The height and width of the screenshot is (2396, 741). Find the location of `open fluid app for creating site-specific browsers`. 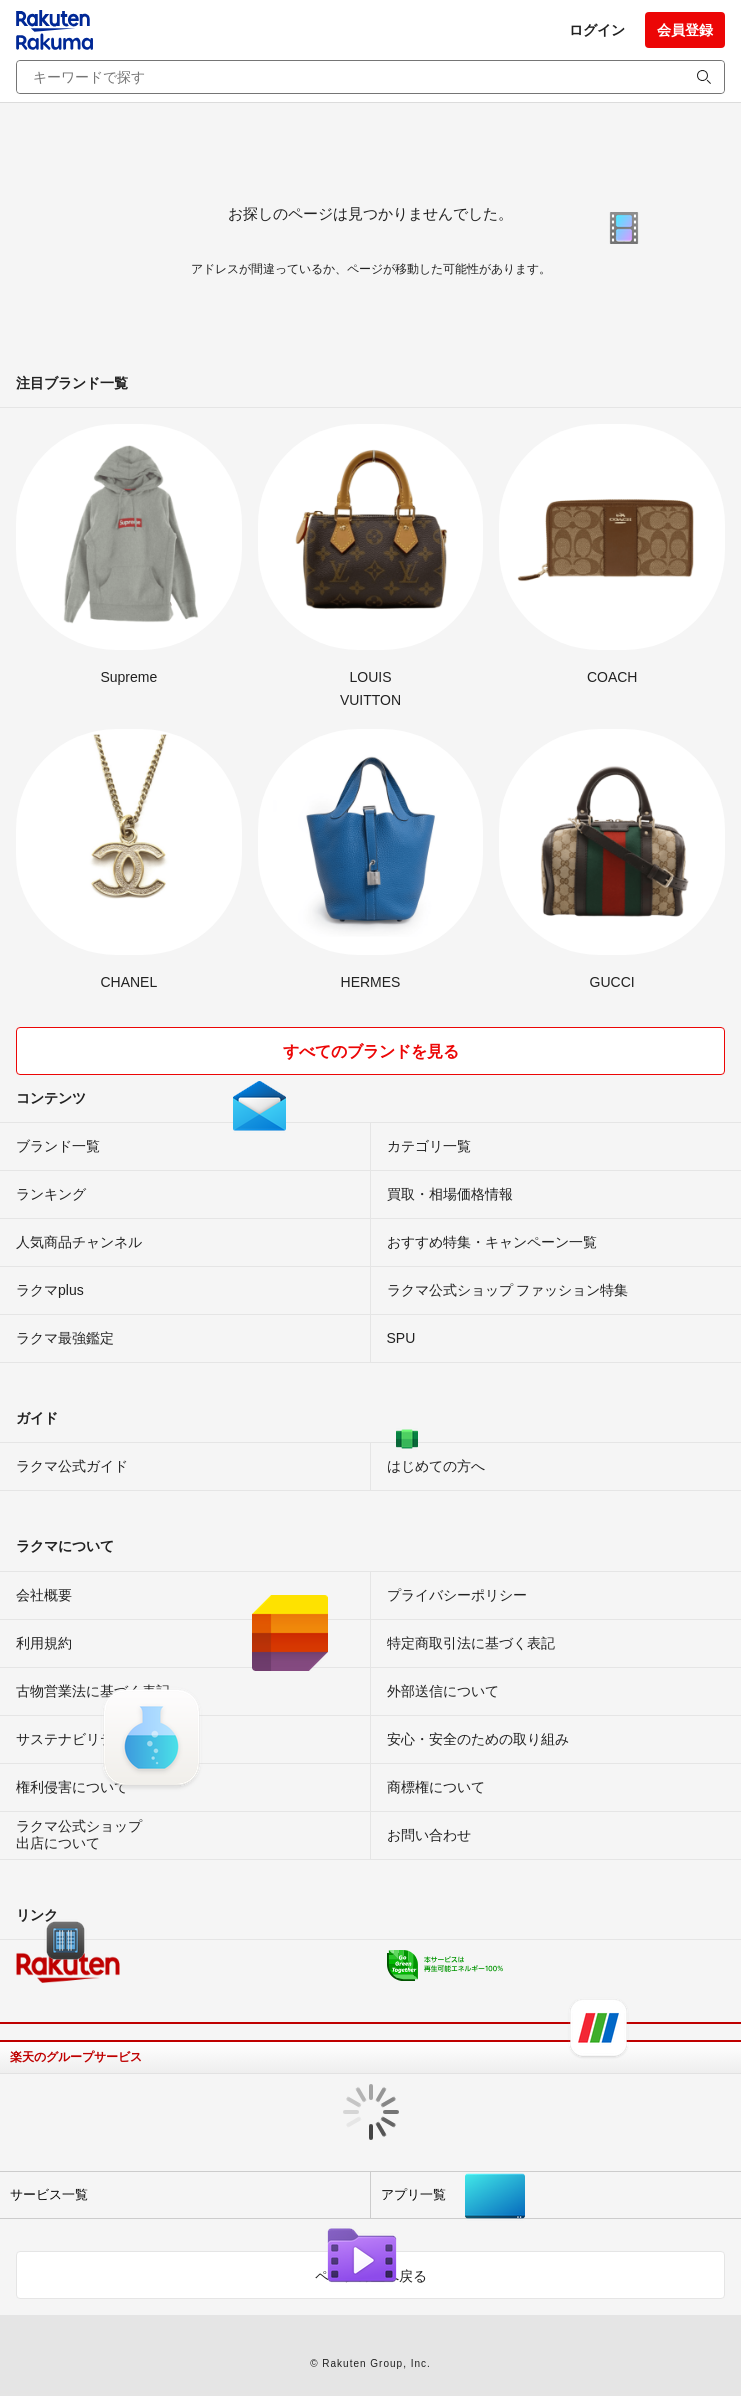

open fluid app for creating site-specific browsers is located at coordinates (151, 1737).